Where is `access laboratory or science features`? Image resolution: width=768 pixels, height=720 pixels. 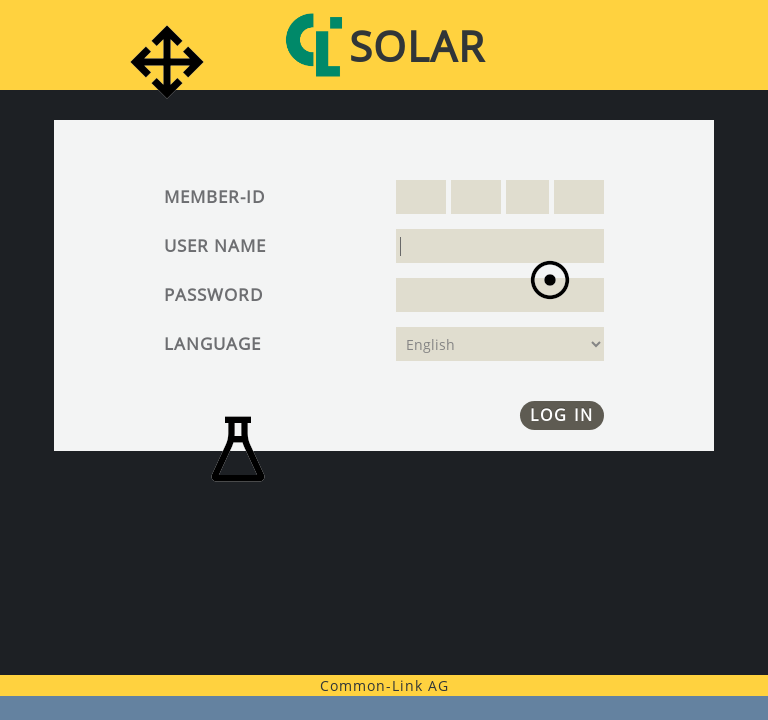 access laboratory or science features is located at coordinates (238, 449).